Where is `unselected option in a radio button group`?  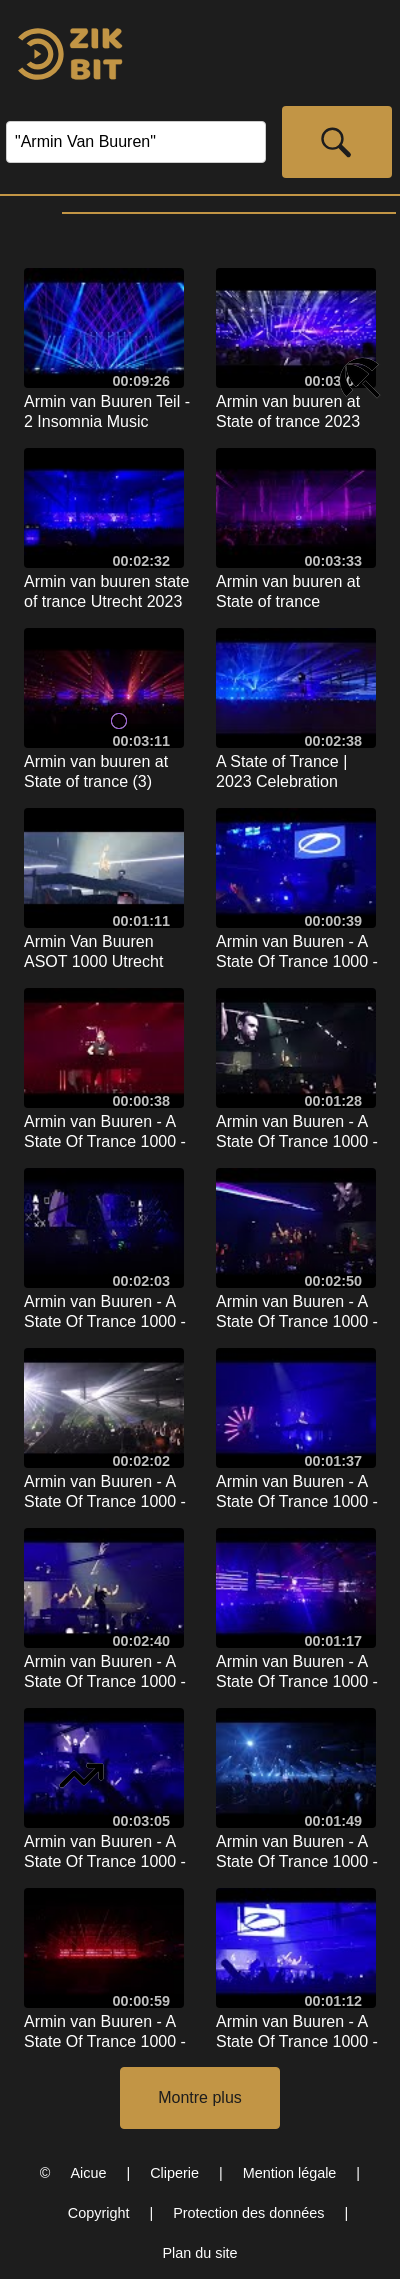 unselected option in a radio button group is located at coordinates (119, 721).